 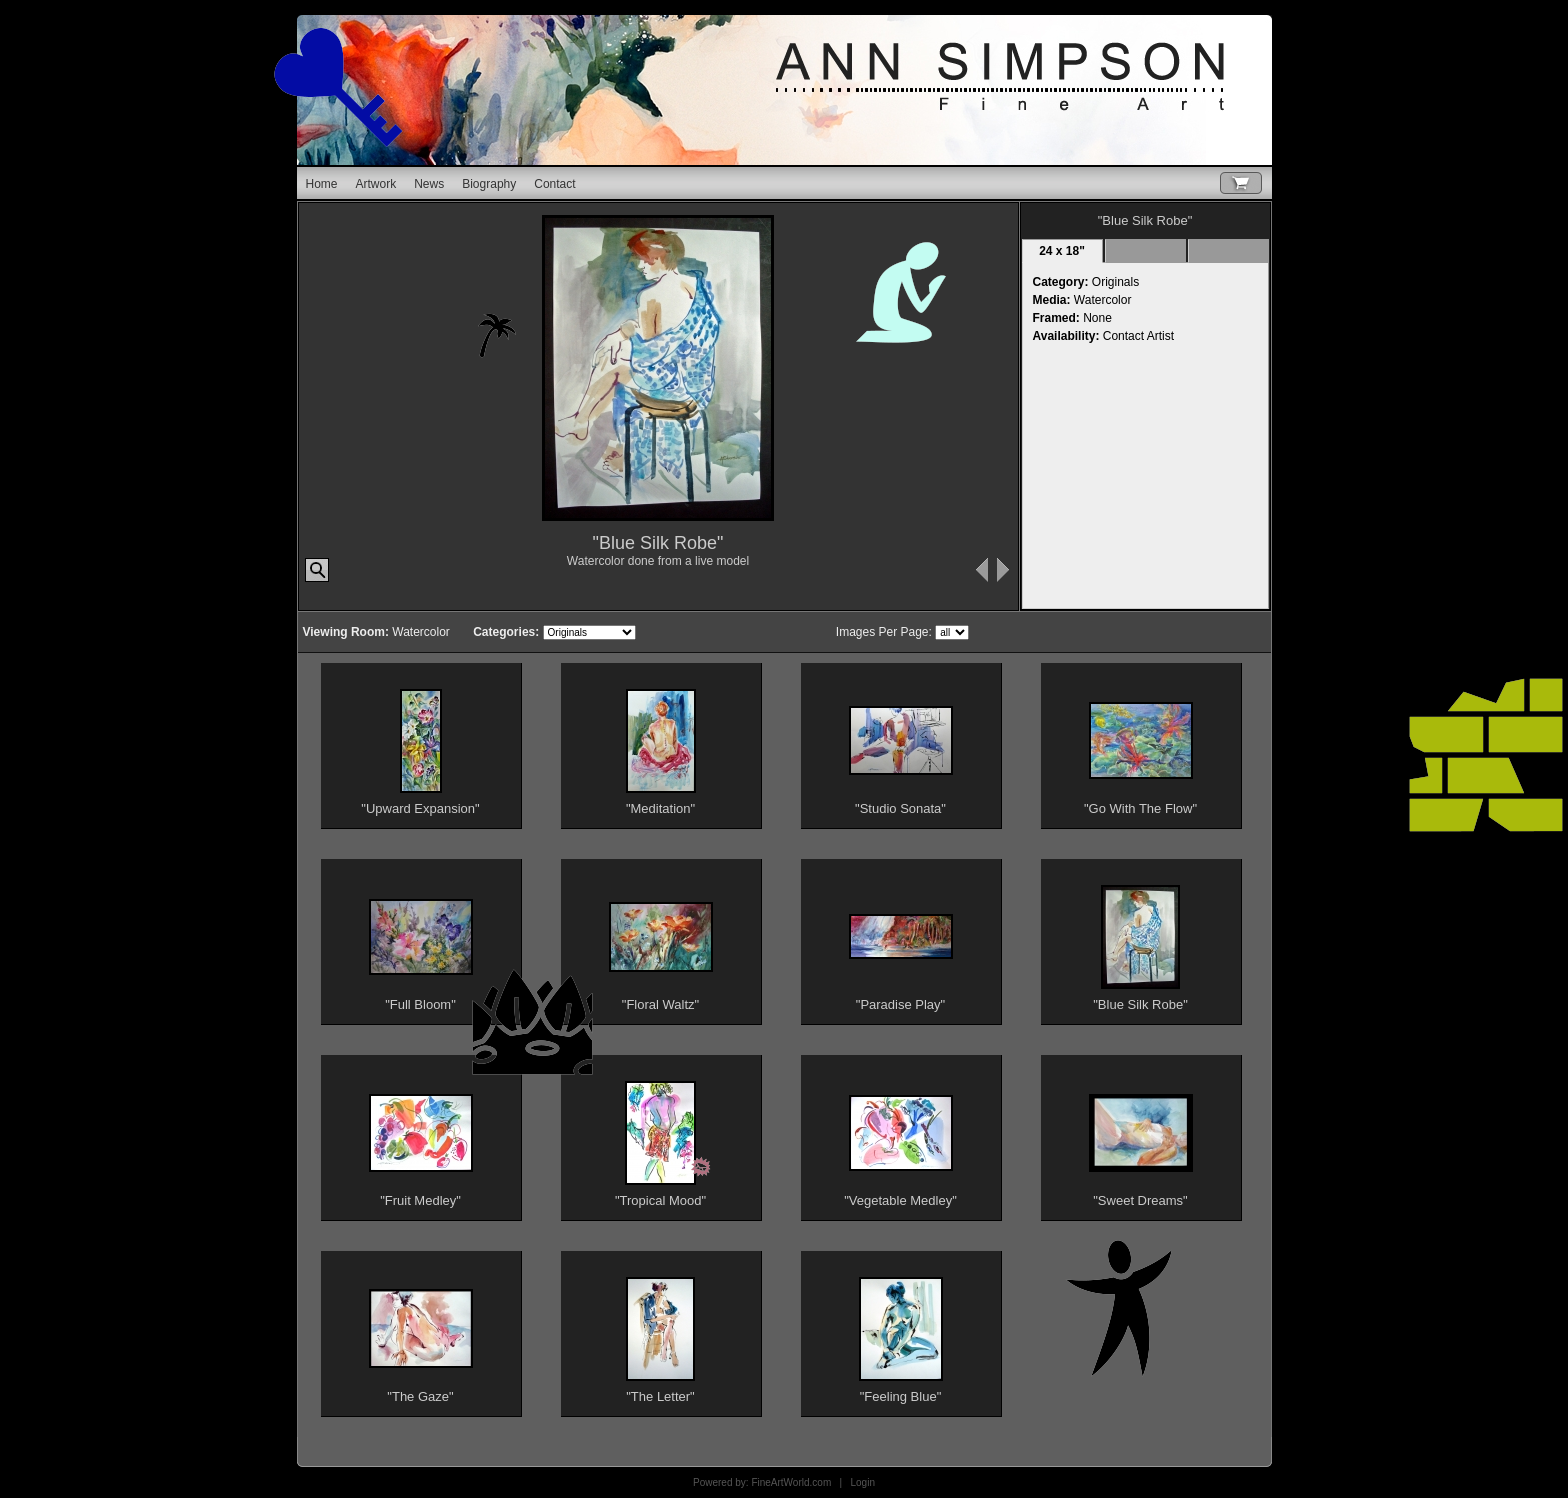 What do you see at coordinates (1119, 1308) in the screenshot?
I see `indicates body awareness or wellness features` at bounding box center [1119, 1308].